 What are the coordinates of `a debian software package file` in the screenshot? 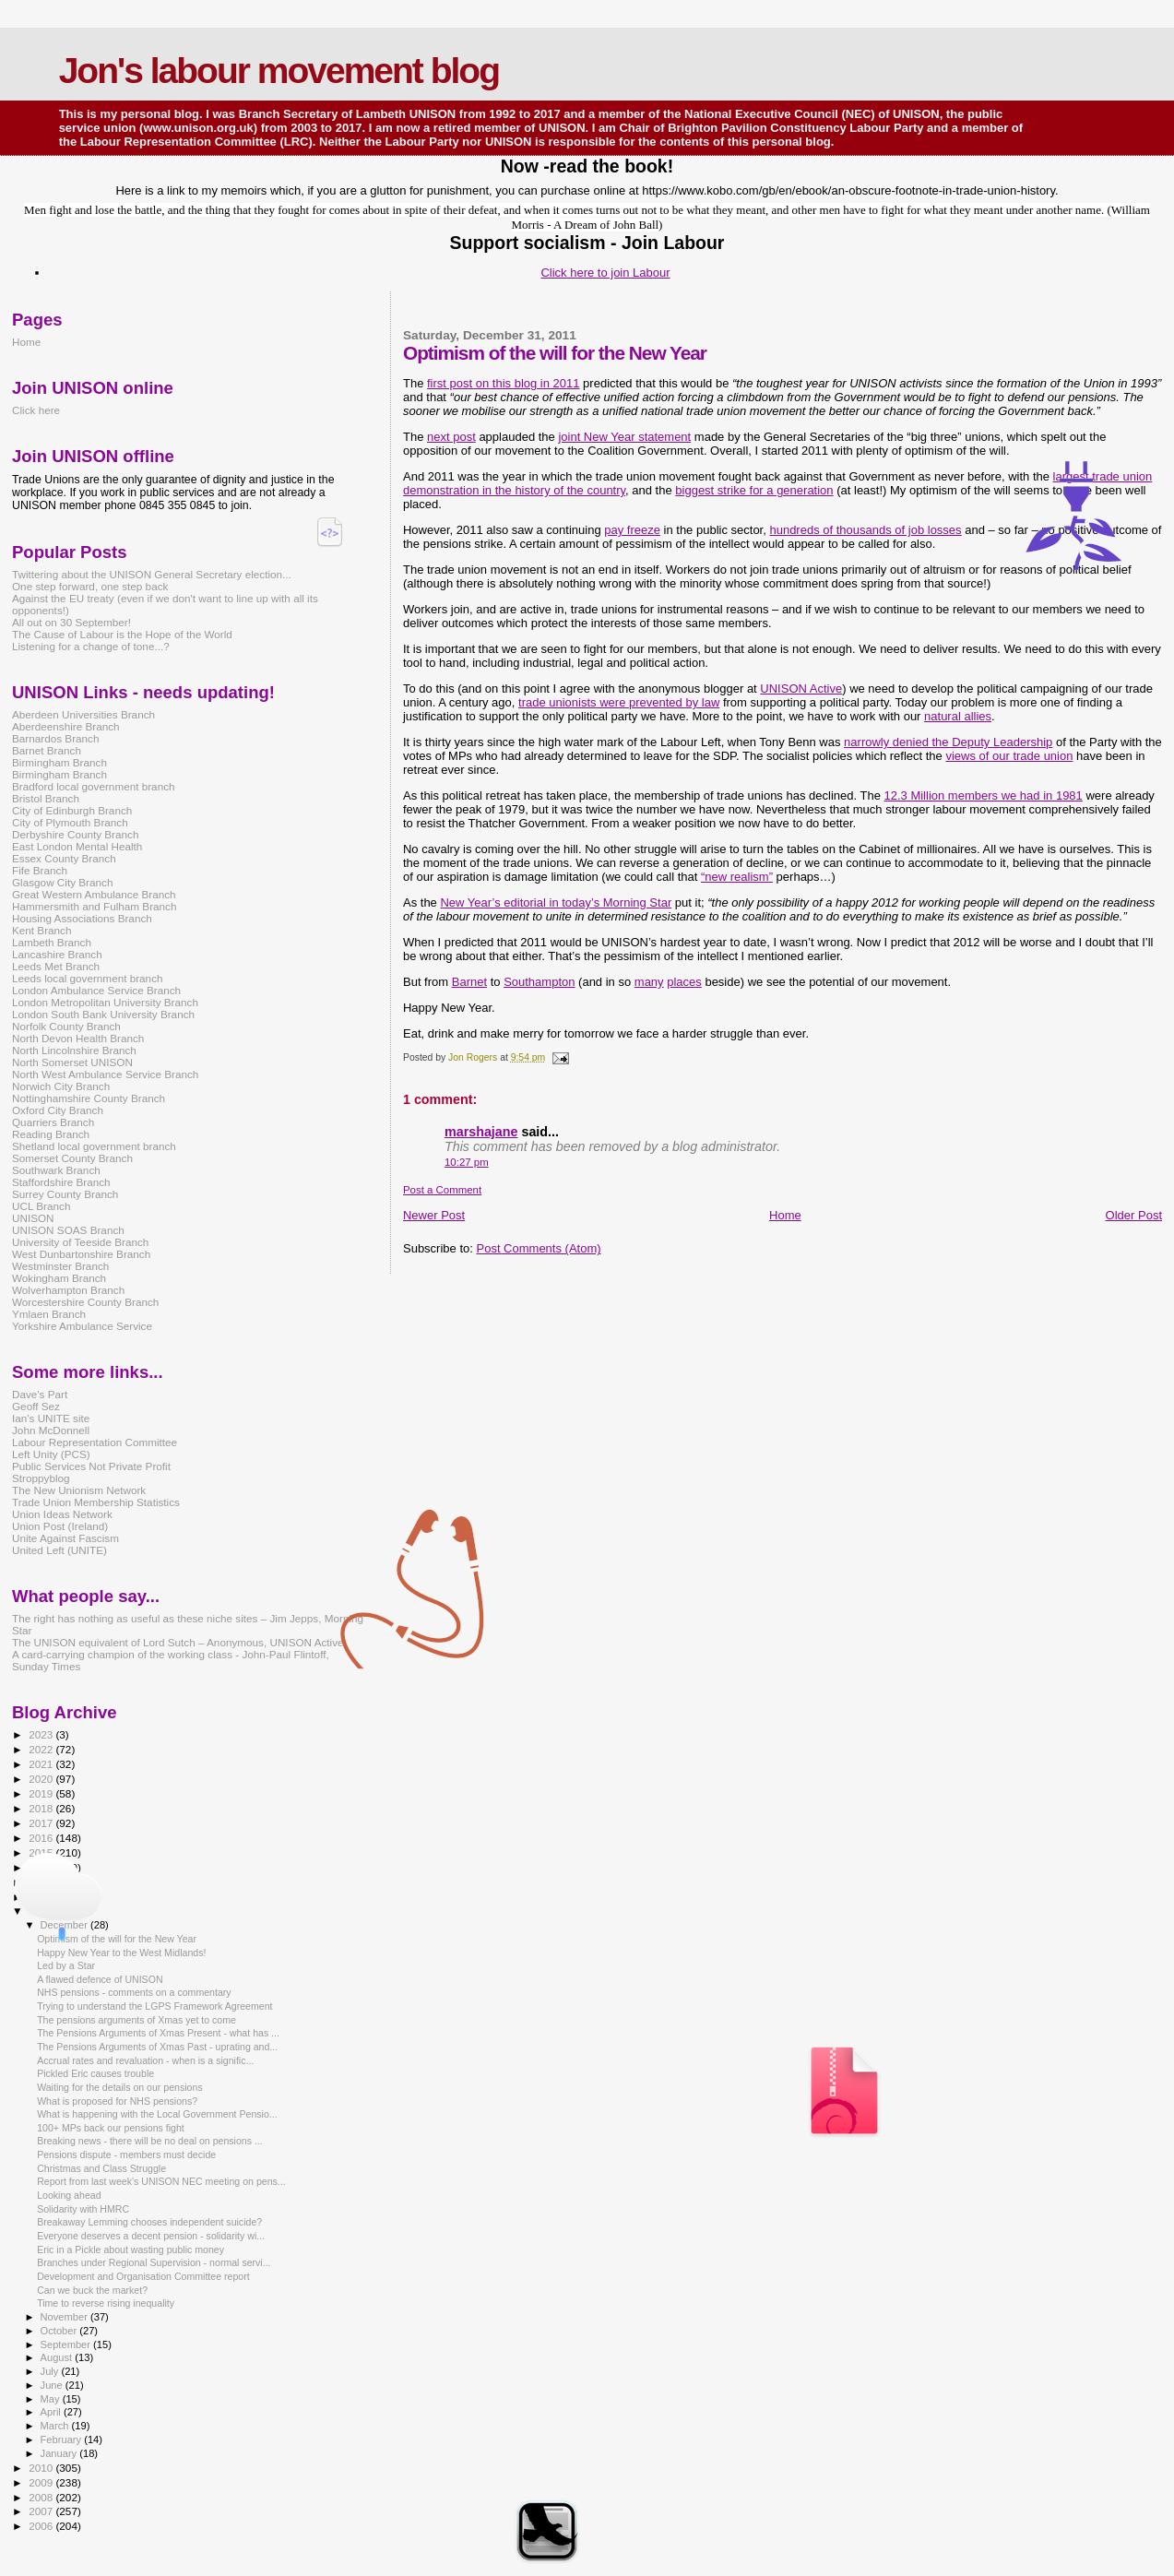 It's located at (844, 2092).